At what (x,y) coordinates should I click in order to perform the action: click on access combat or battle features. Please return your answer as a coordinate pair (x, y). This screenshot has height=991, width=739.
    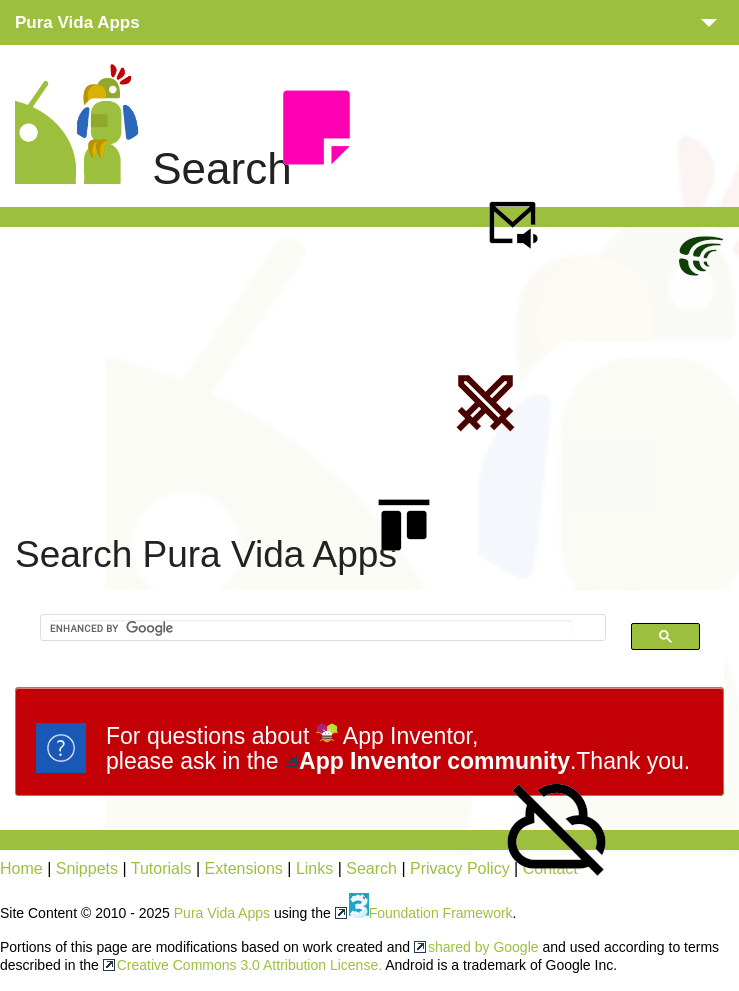
    Looking at the image, I should click on (485, 402).